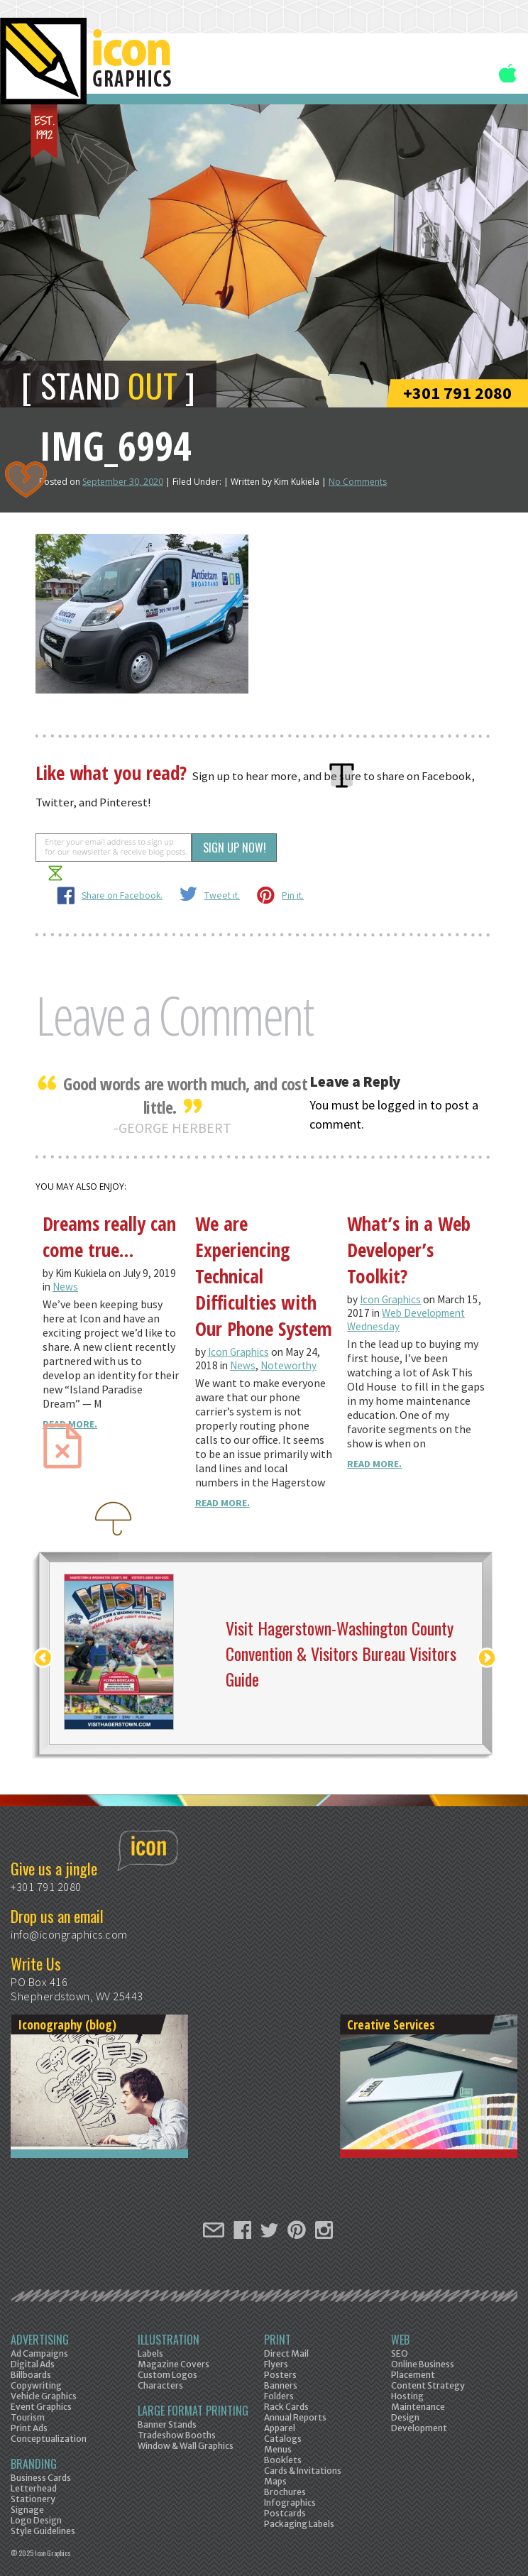  Describe the element at coordinates (26, 478) in the screenshot. I see `unlike or remove from favorites` at that location.